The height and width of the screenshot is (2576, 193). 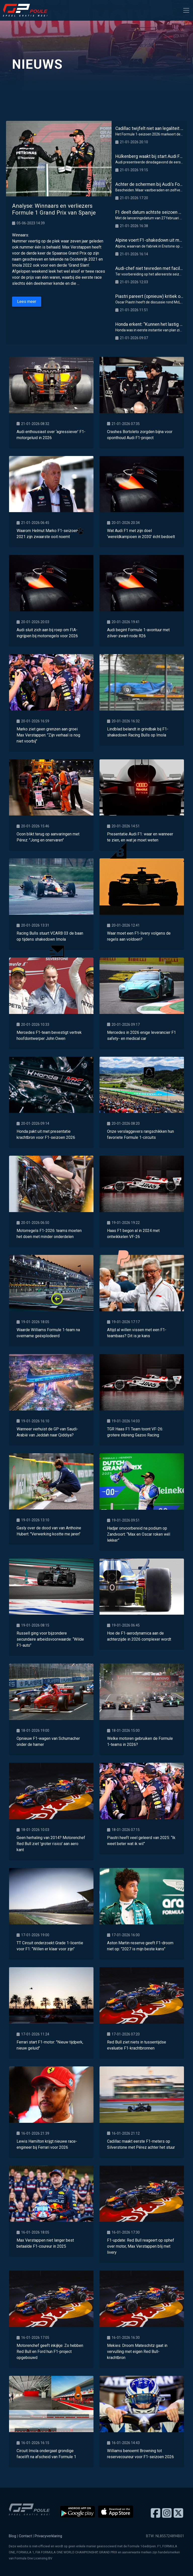 I want to click on bigcommerce platform logo, so click(x=118, y=850).